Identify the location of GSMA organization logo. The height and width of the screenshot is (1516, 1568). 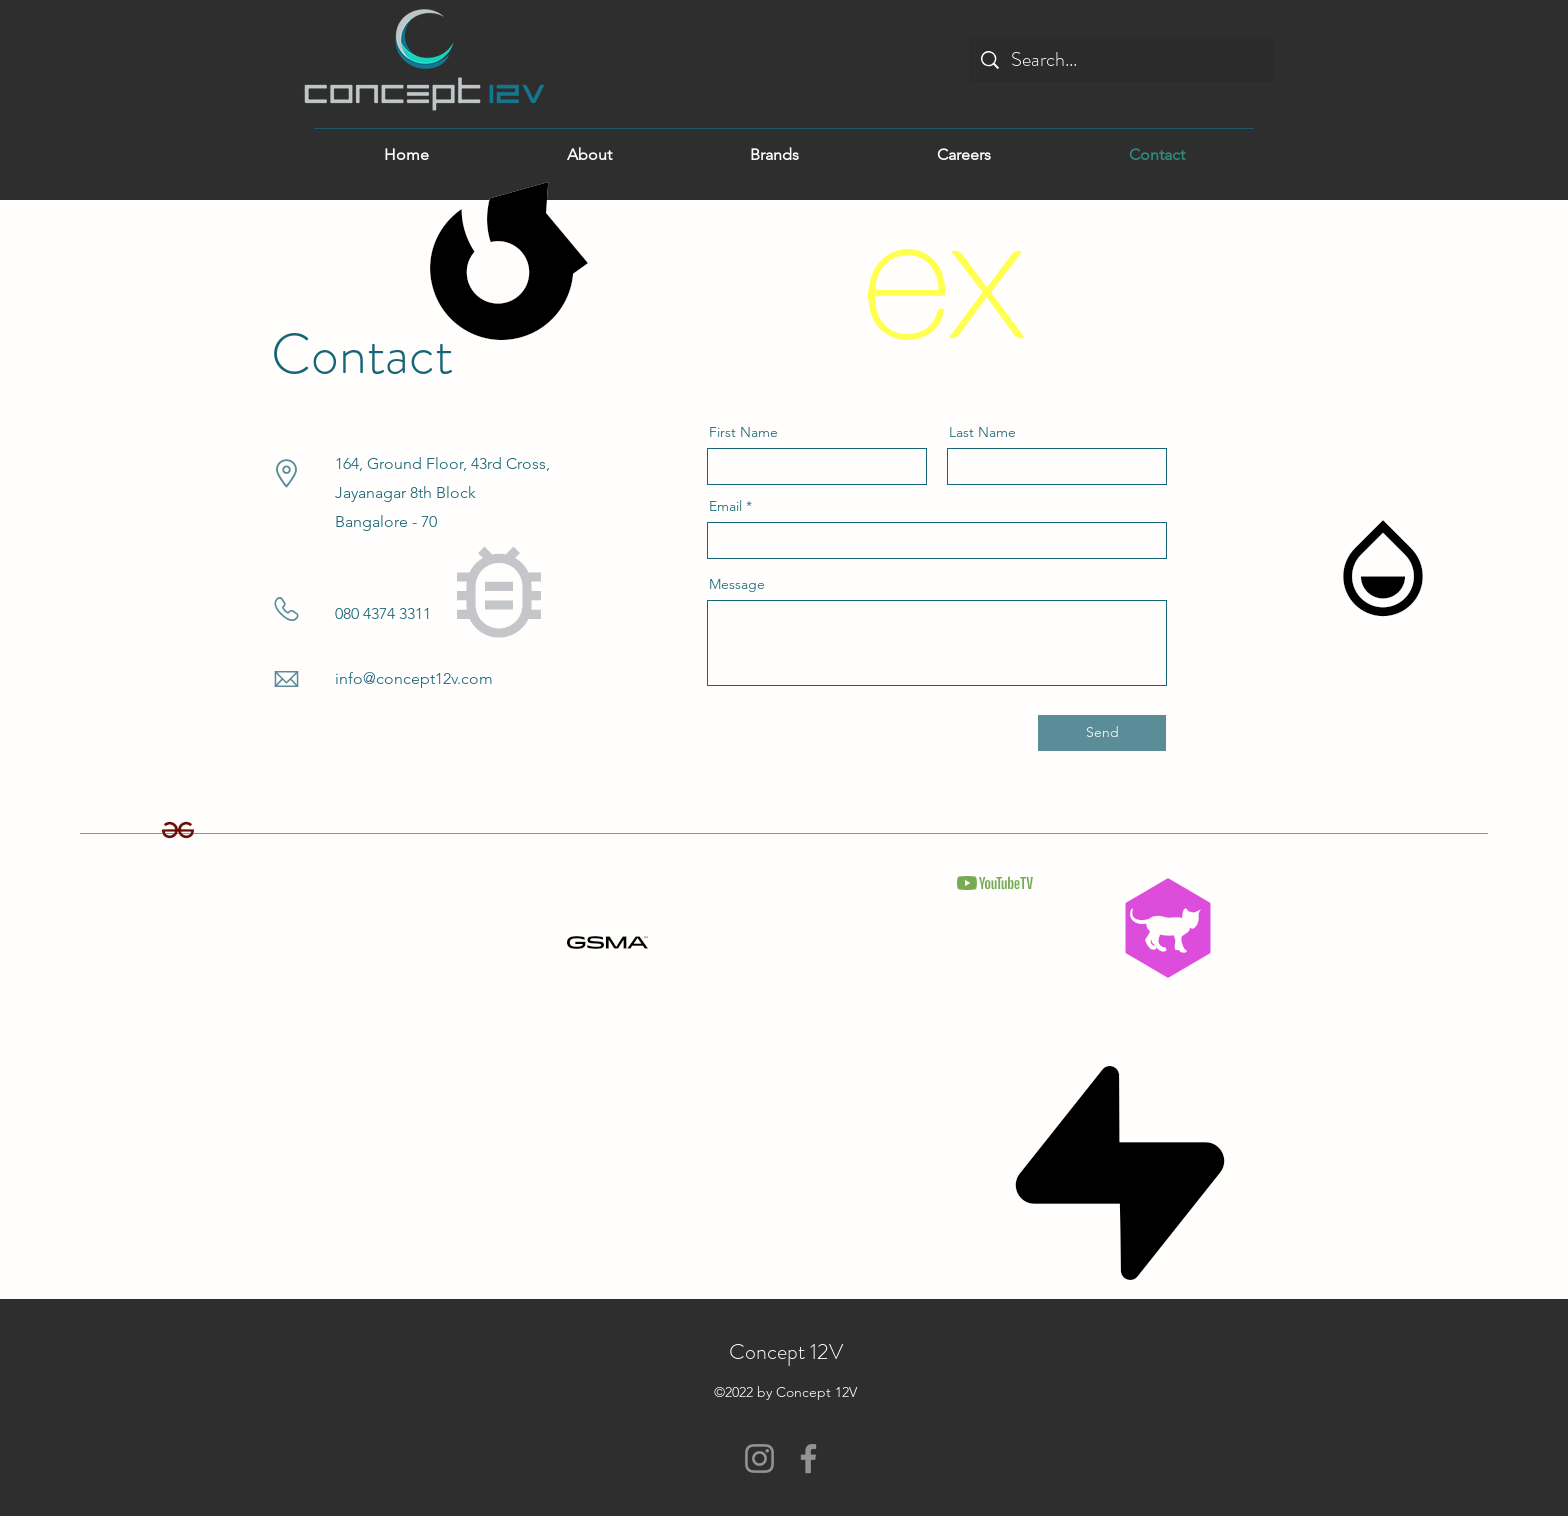
(607, 942).